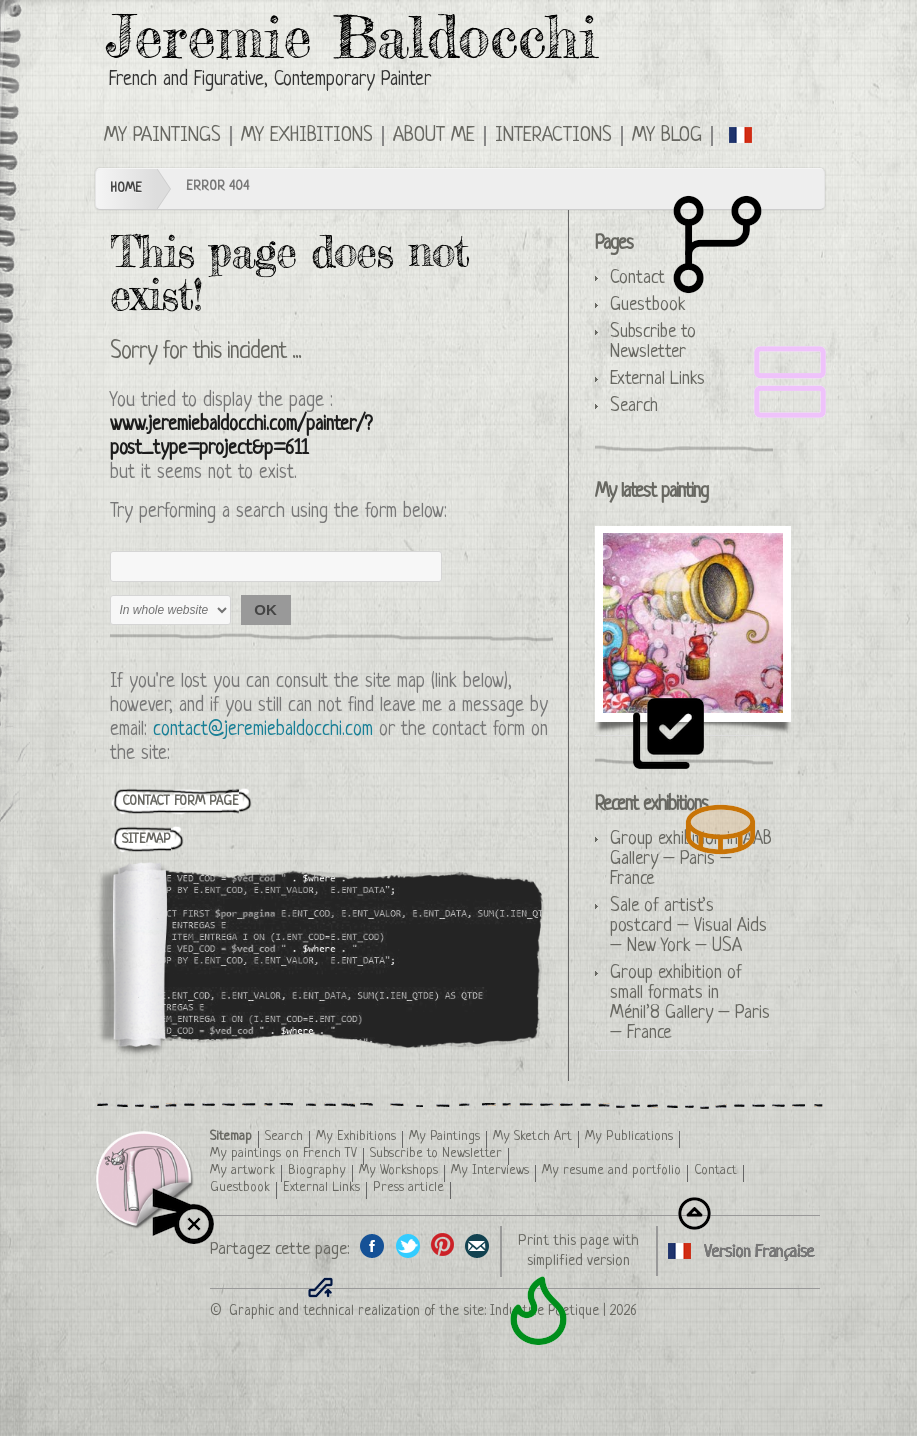  What do you see at coordinates (538, 1310) in the screenshot?
I see `view trending or hot content` at bounding box center [538, 1310].